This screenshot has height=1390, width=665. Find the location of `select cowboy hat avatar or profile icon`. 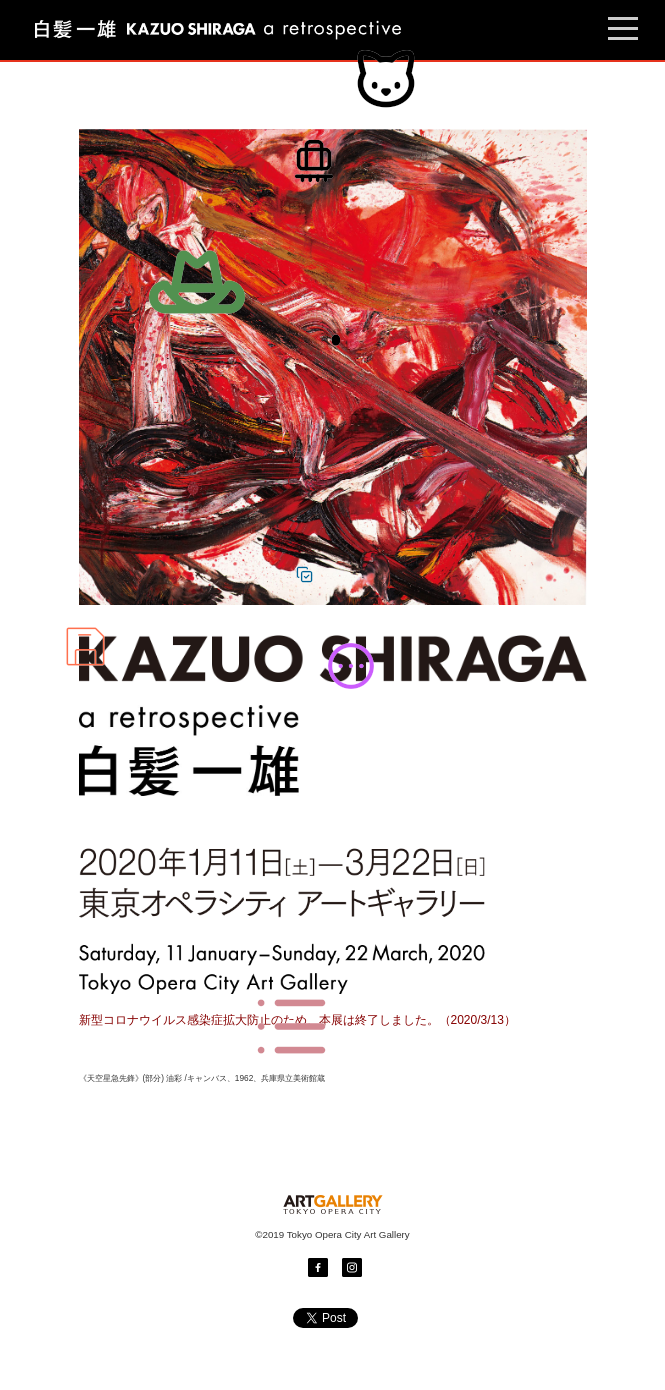

select cowboy hat avatar or profile icon is located at coordinates (197, 285).